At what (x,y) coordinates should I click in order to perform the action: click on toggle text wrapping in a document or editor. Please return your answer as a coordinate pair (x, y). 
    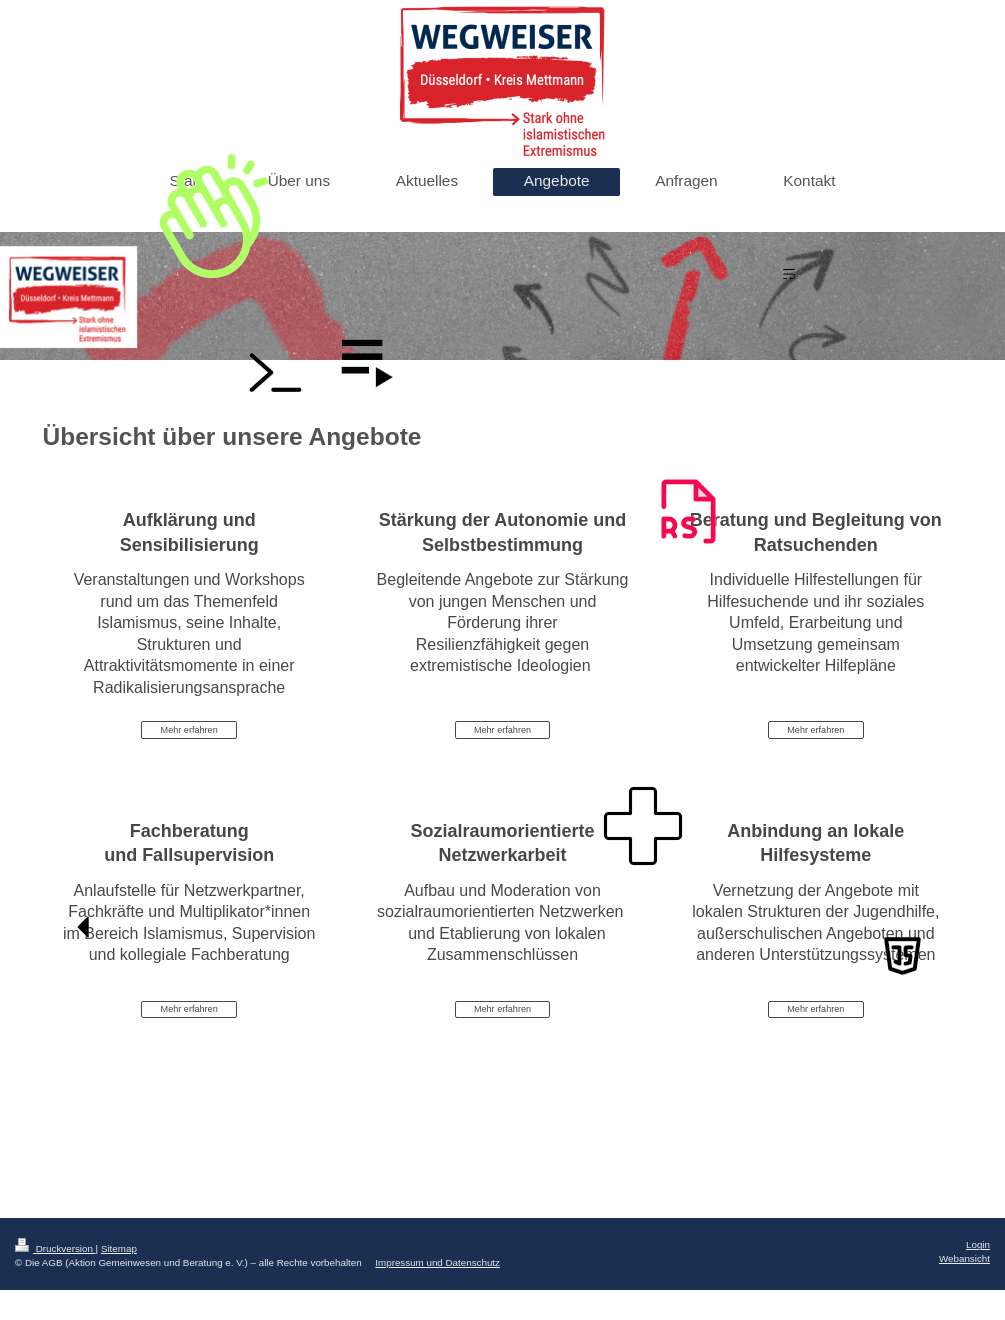
    Looking at the image, I should click on (789, 274).